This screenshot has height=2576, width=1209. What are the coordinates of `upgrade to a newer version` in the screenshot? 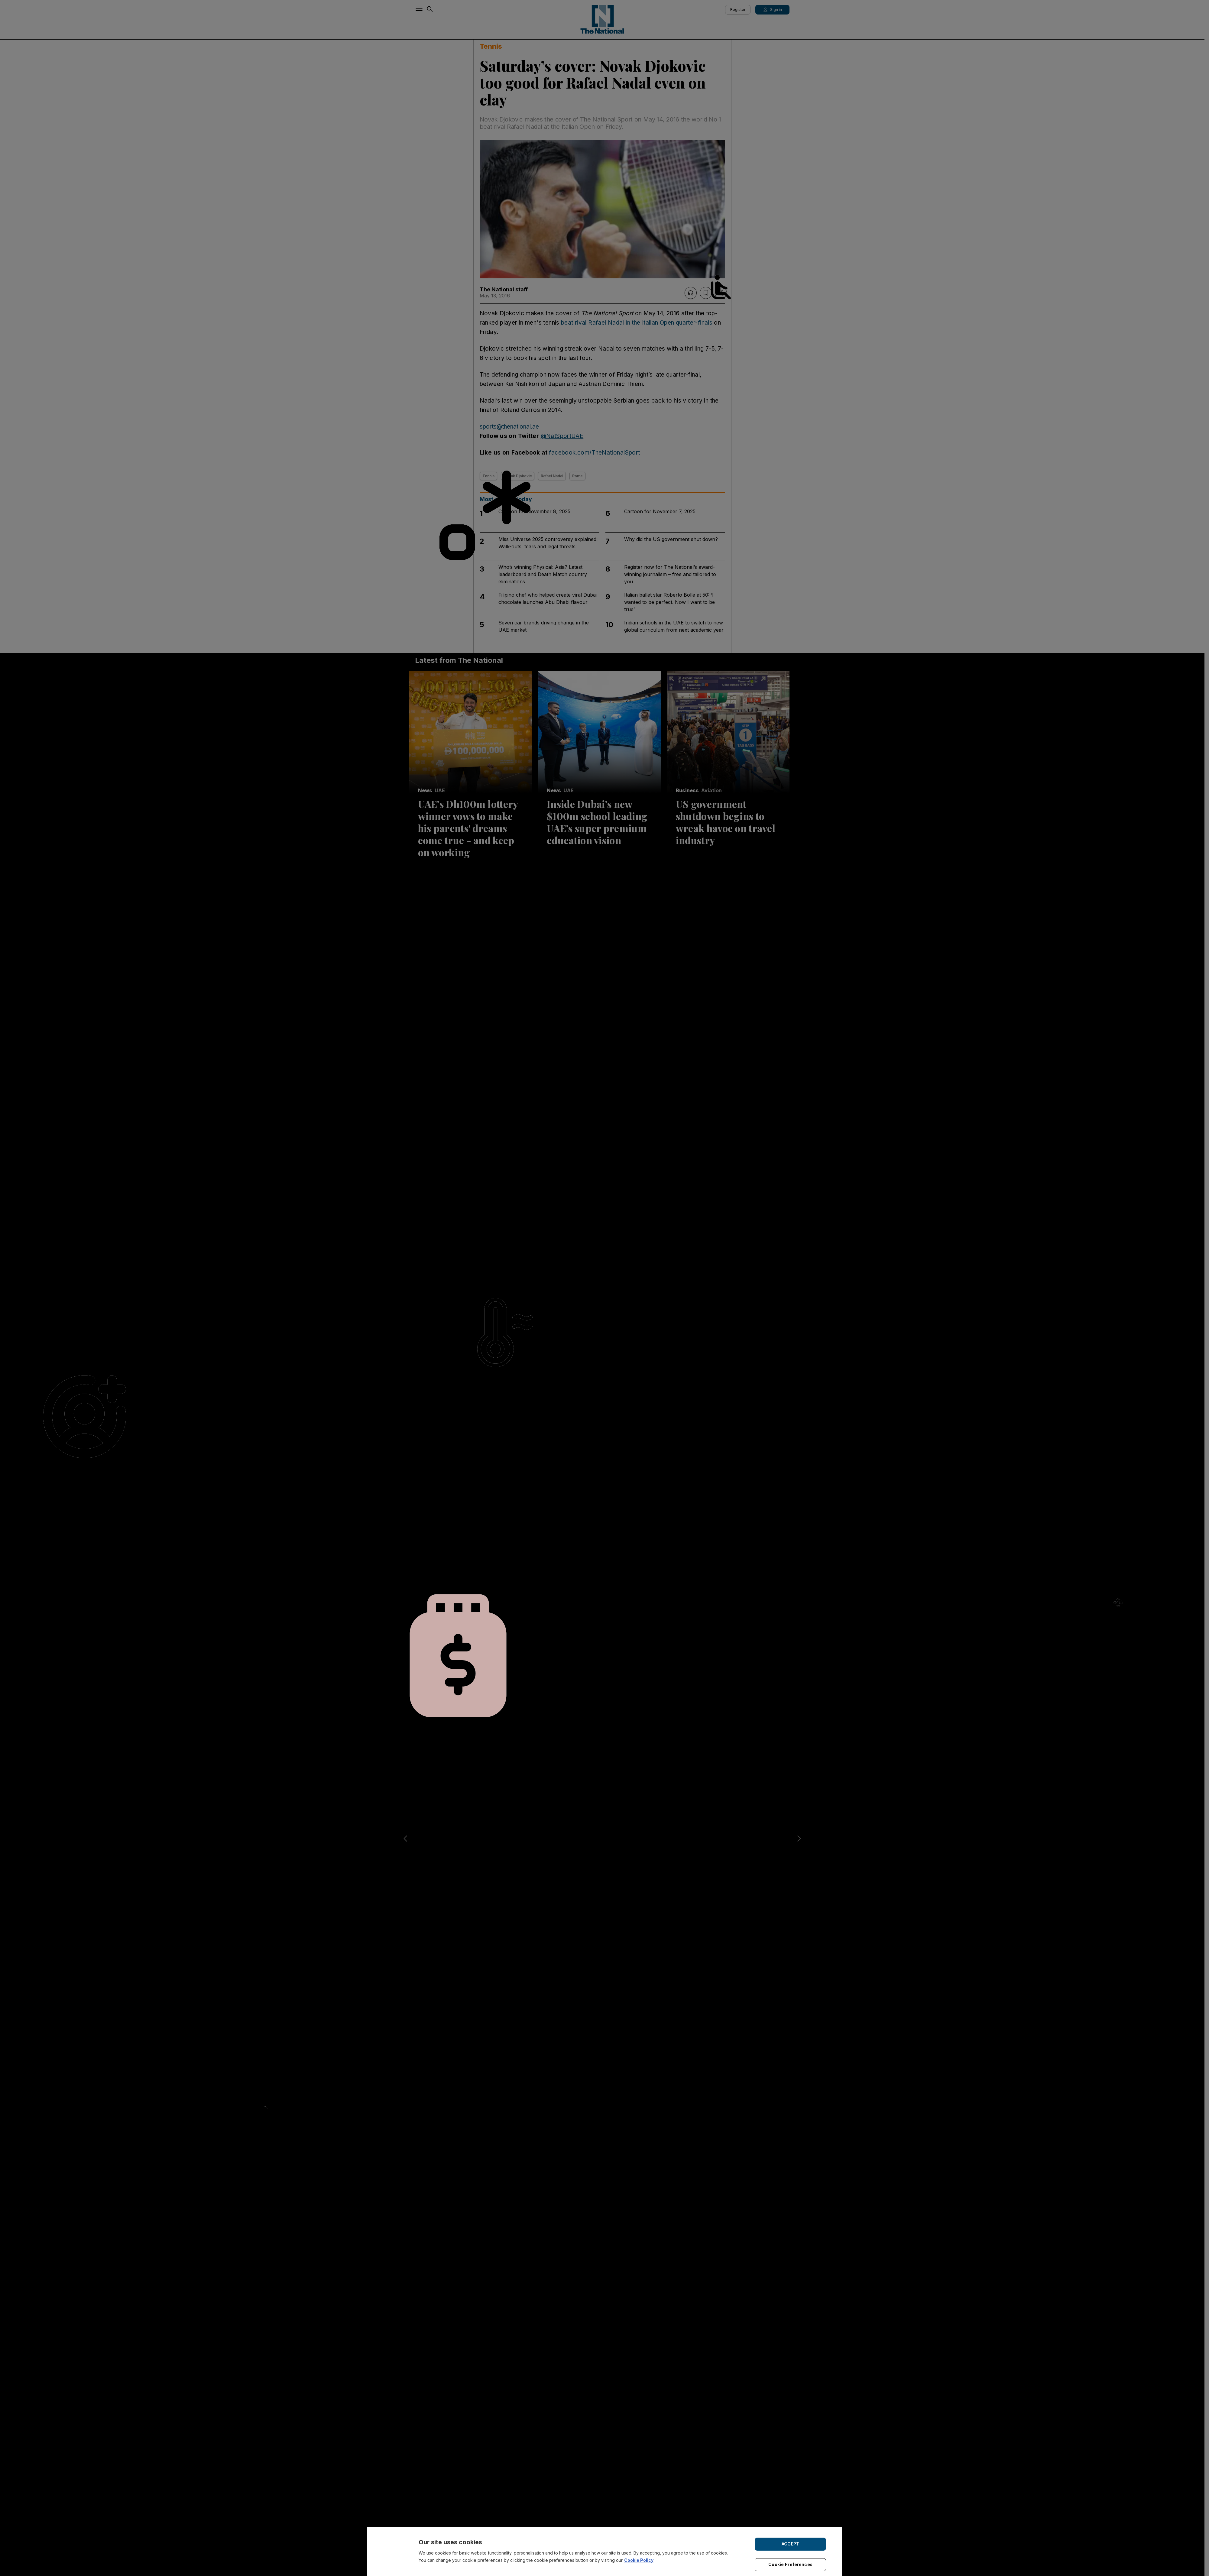 It's located at (265, 2114).